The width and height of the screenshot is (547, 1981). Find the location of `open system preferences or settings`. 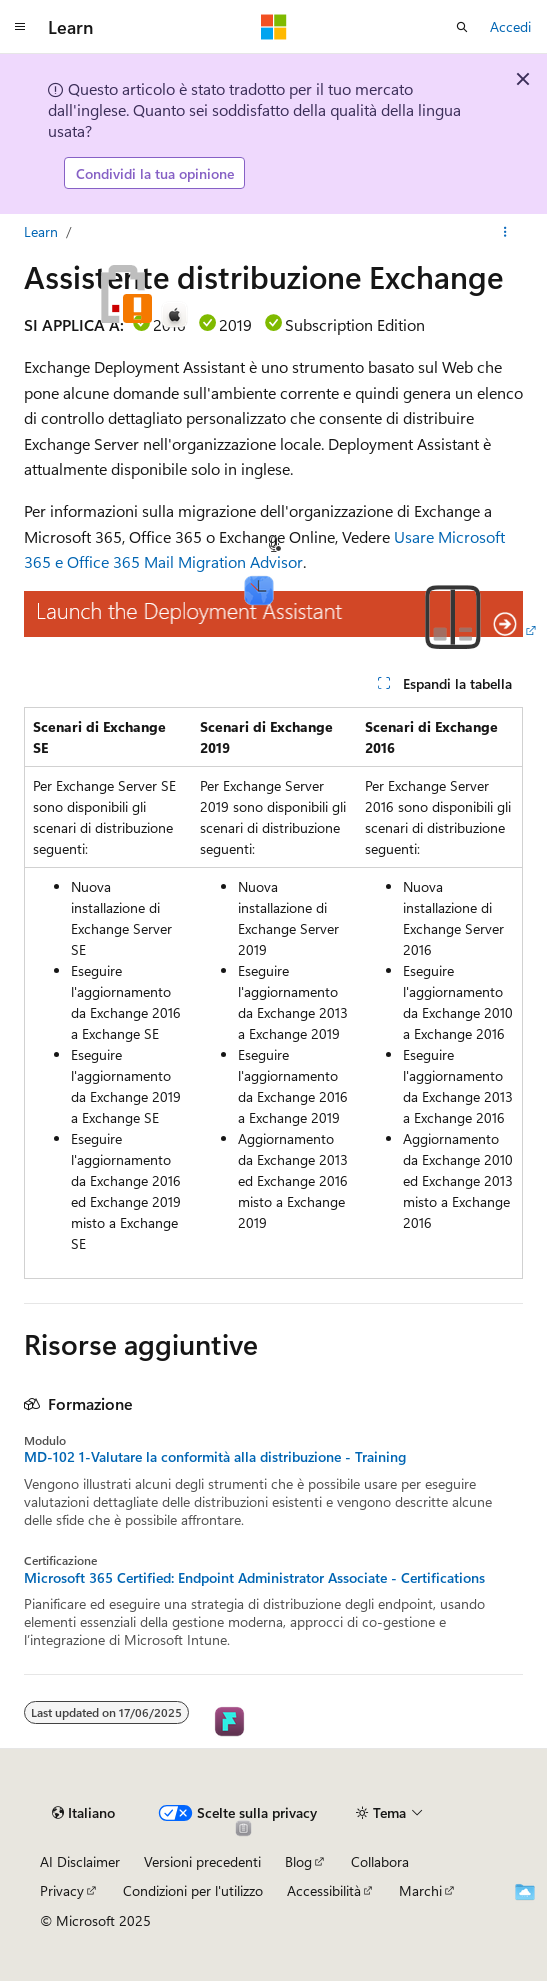

open system preferences or settings is located at coordinates (174, 314).